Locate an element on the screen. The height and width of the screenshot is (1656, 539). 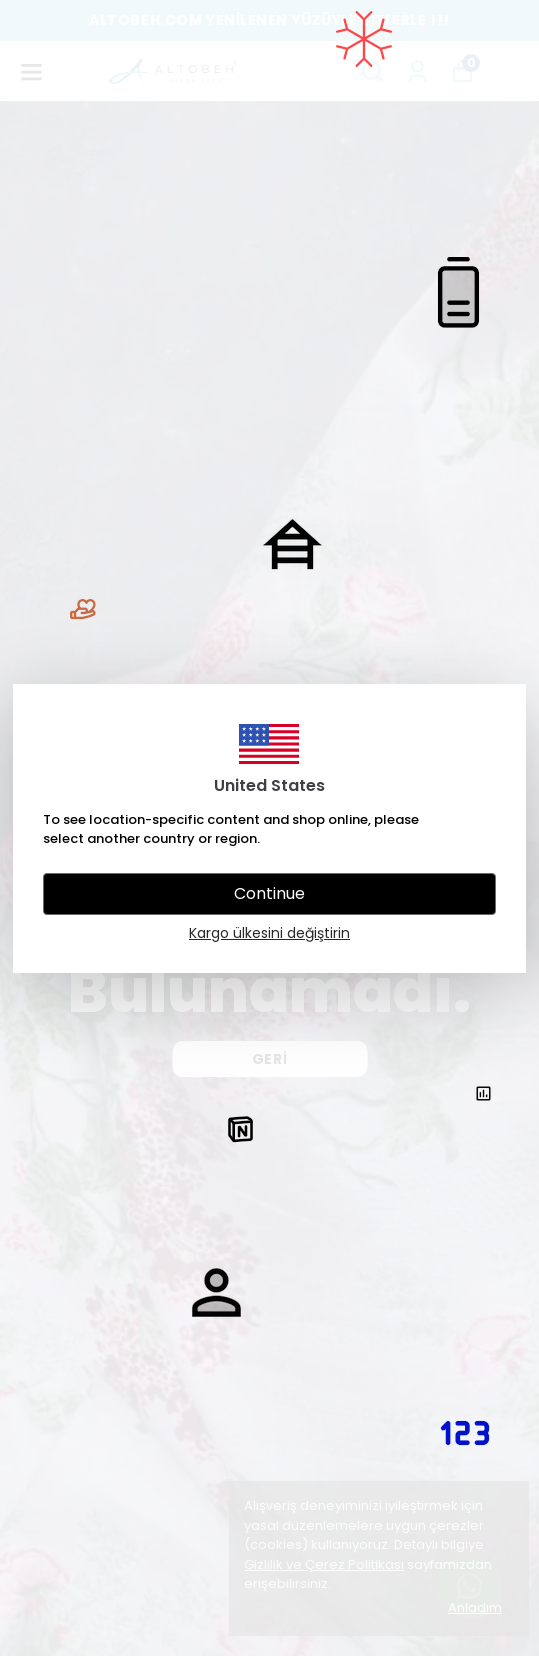
insert a chart or graph into a document is located at coordinates (483, 1093).